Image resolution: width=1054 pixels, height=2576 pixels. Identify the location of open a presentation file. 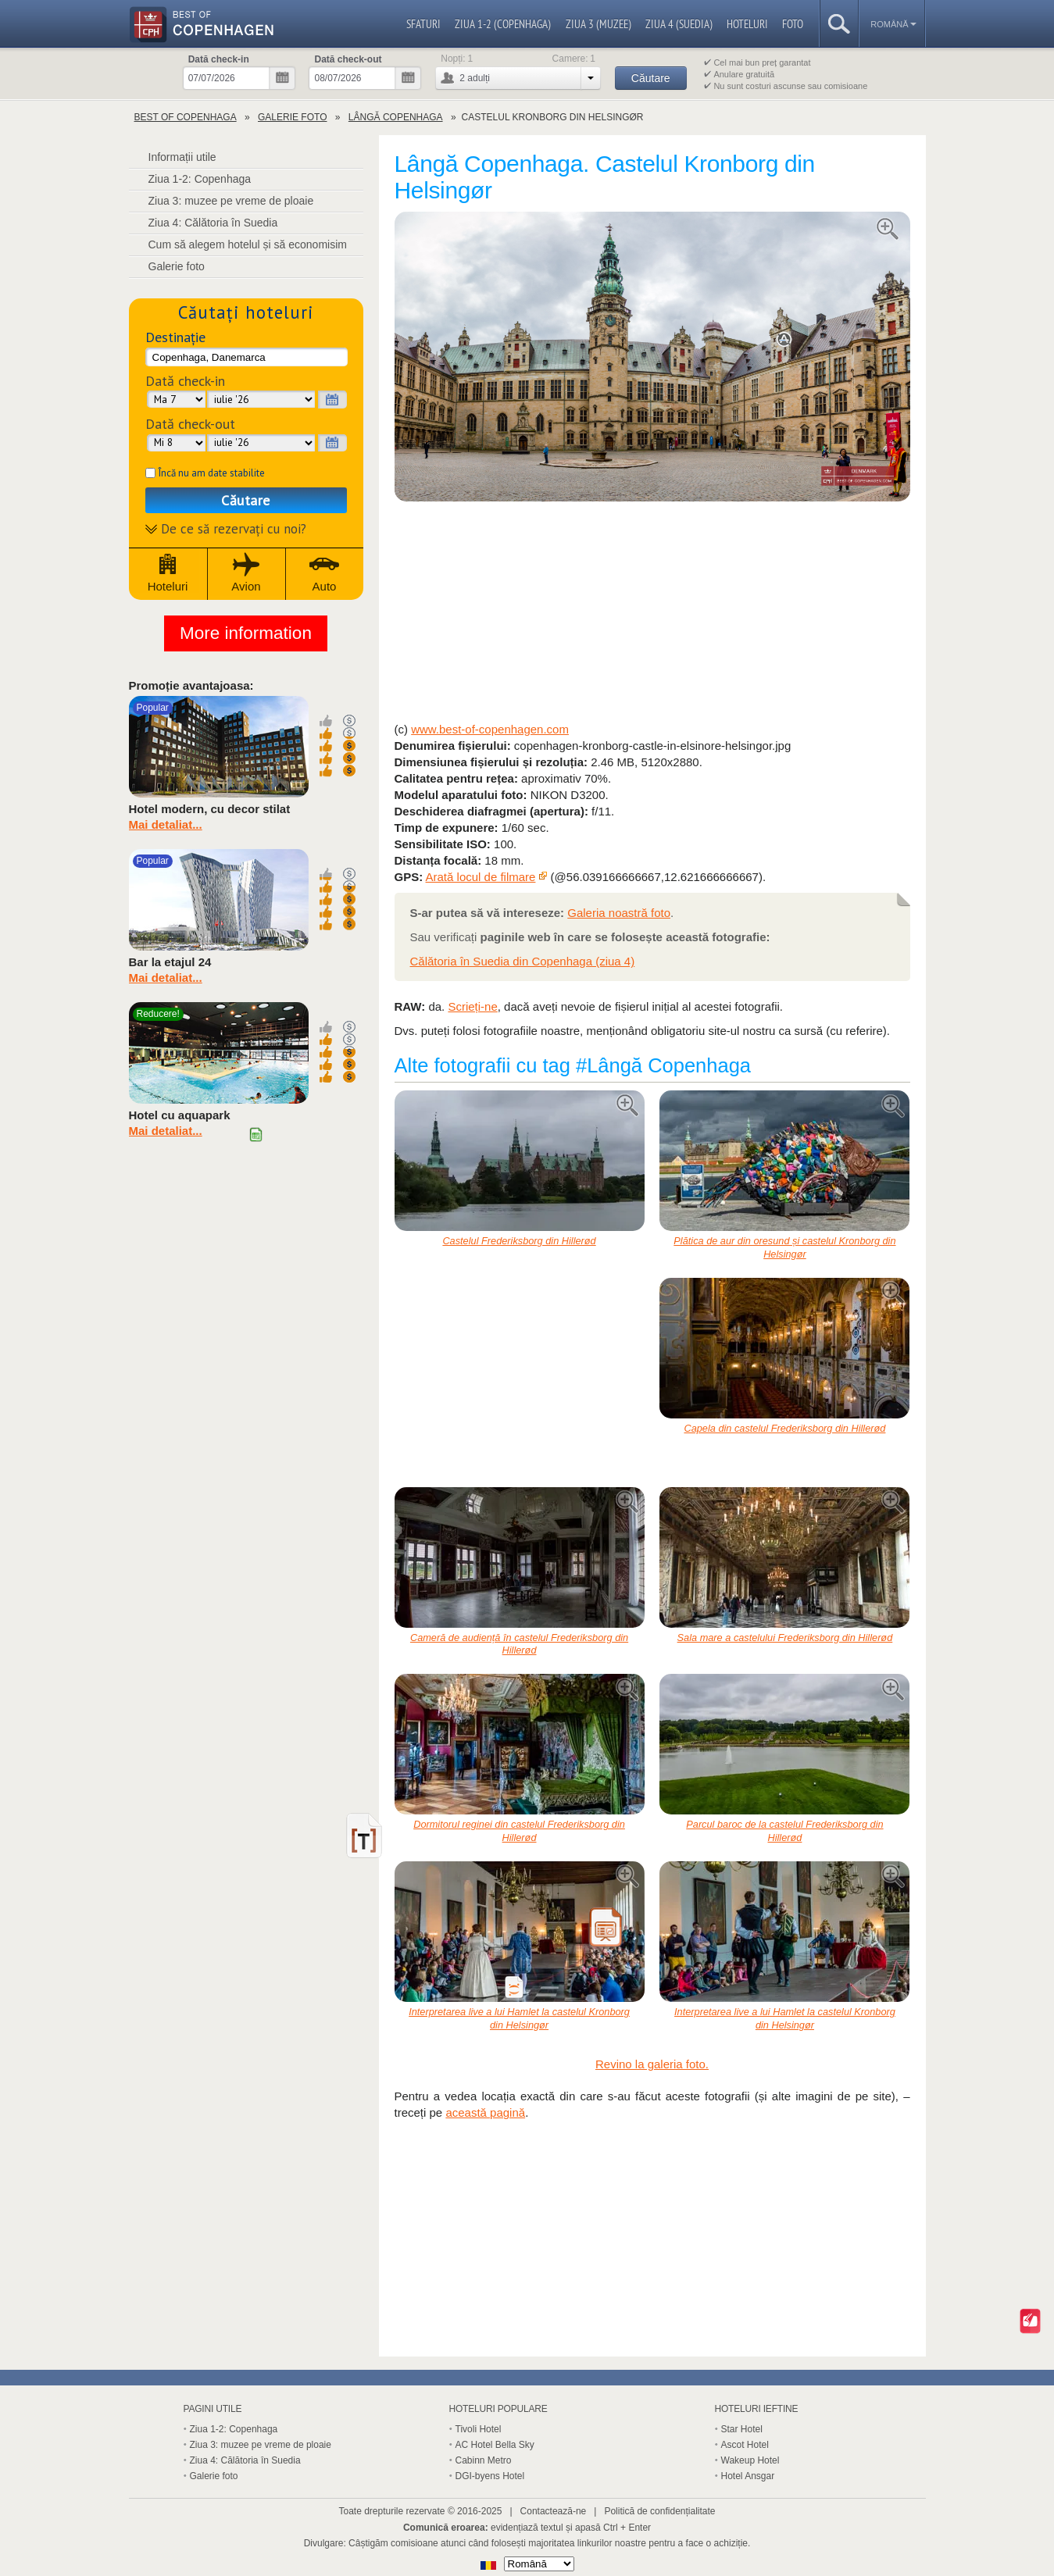
(606, 1927).